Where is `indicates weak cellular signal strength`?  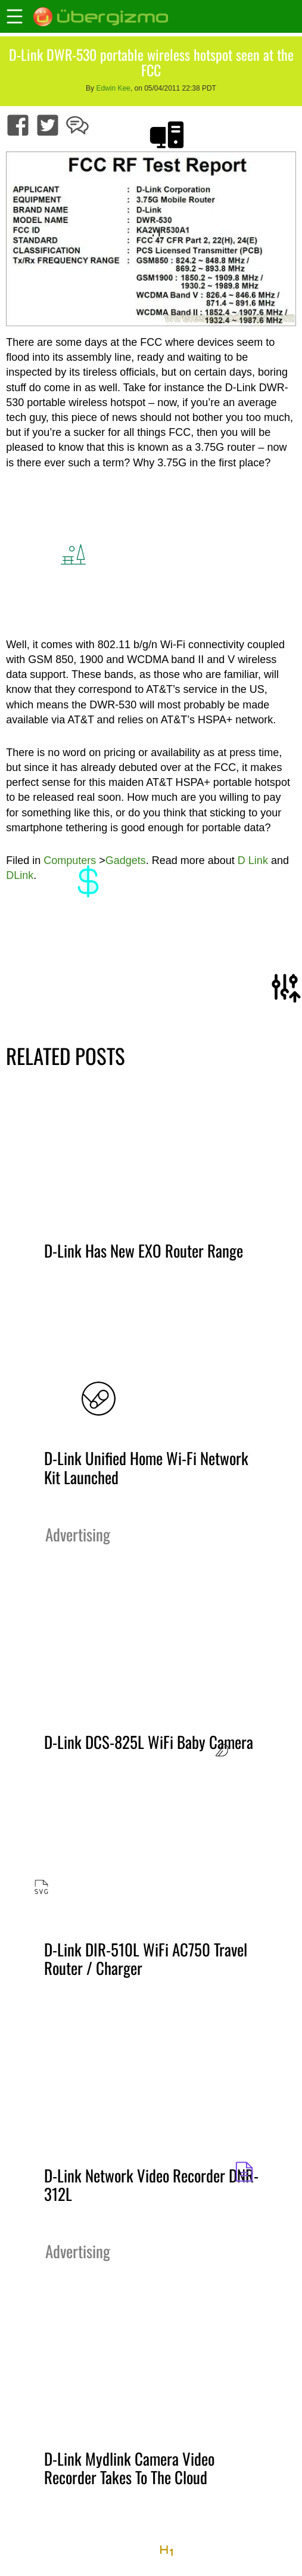
indicates weak cellular signal strength is located at coordinates (166, 225).